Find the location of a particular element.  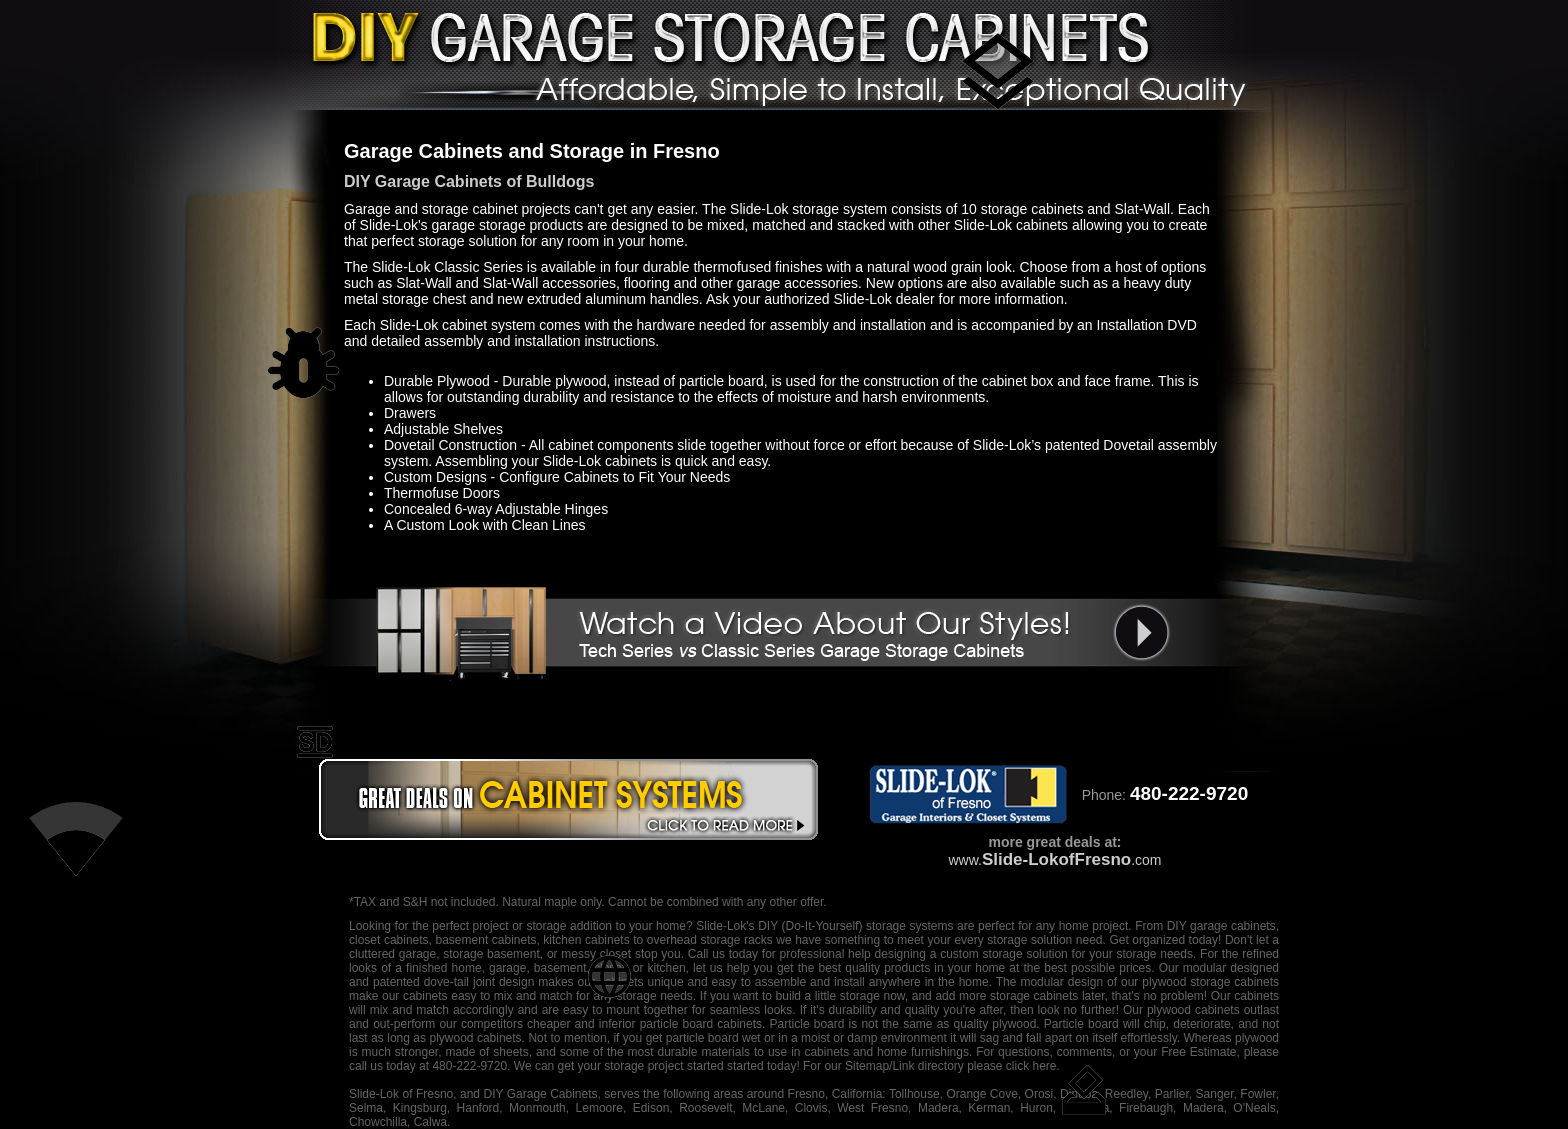

change language or region settings is located at coordinates (609, 976).